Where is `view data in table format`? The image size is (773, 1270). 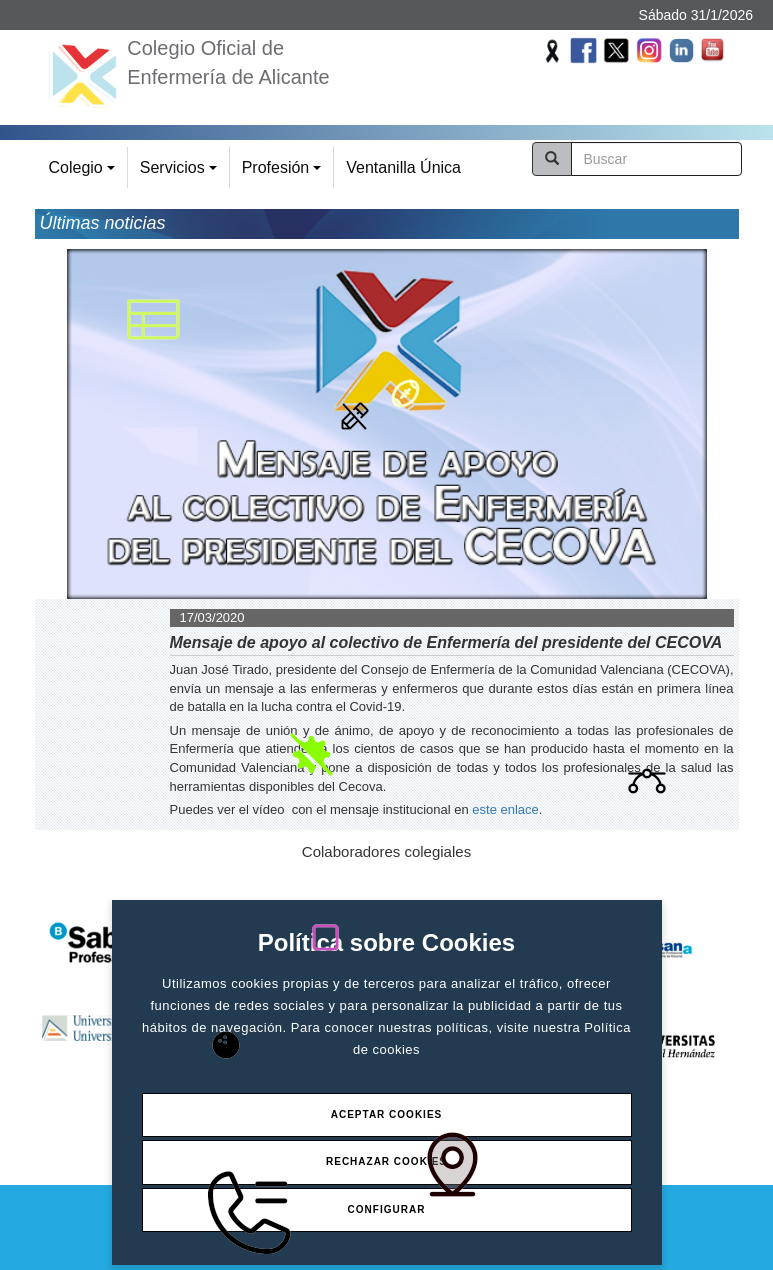 view data in table format is located at coordinates (153, 319).